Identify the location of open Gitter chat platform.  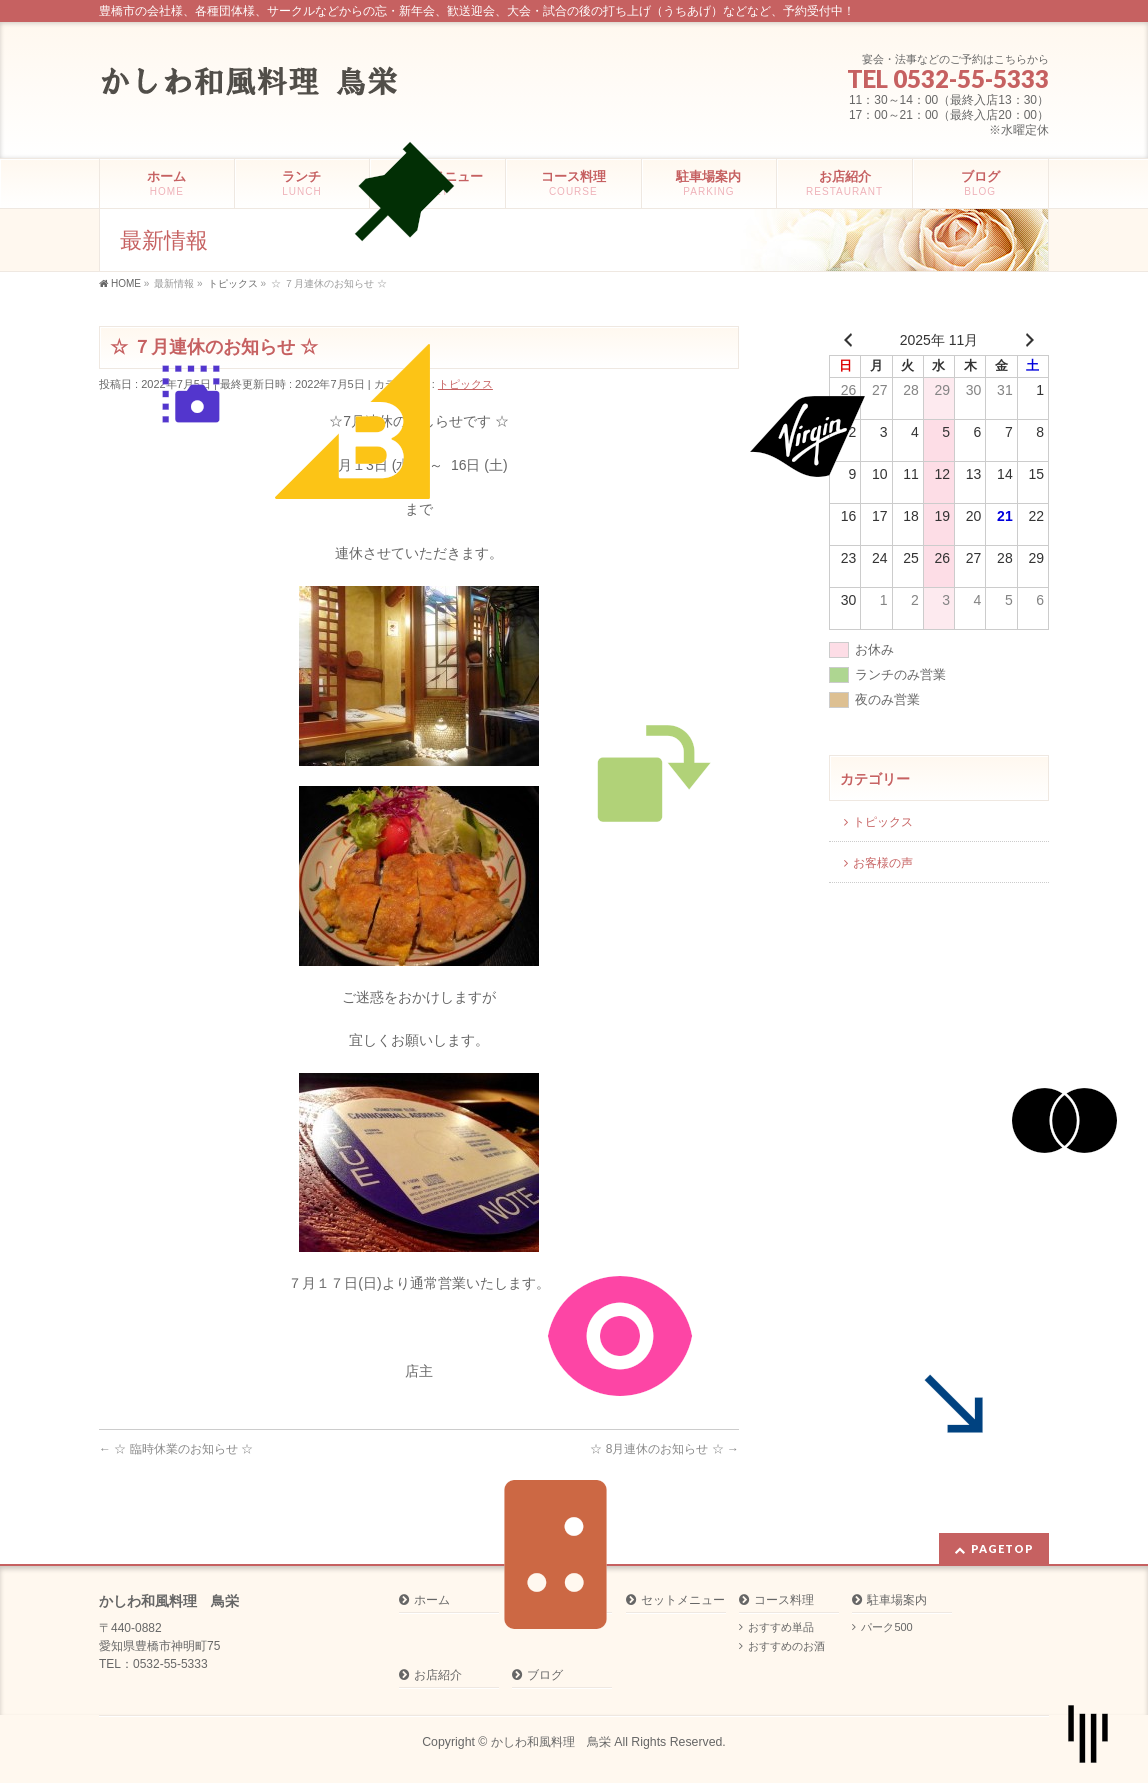
(1088, 1734).